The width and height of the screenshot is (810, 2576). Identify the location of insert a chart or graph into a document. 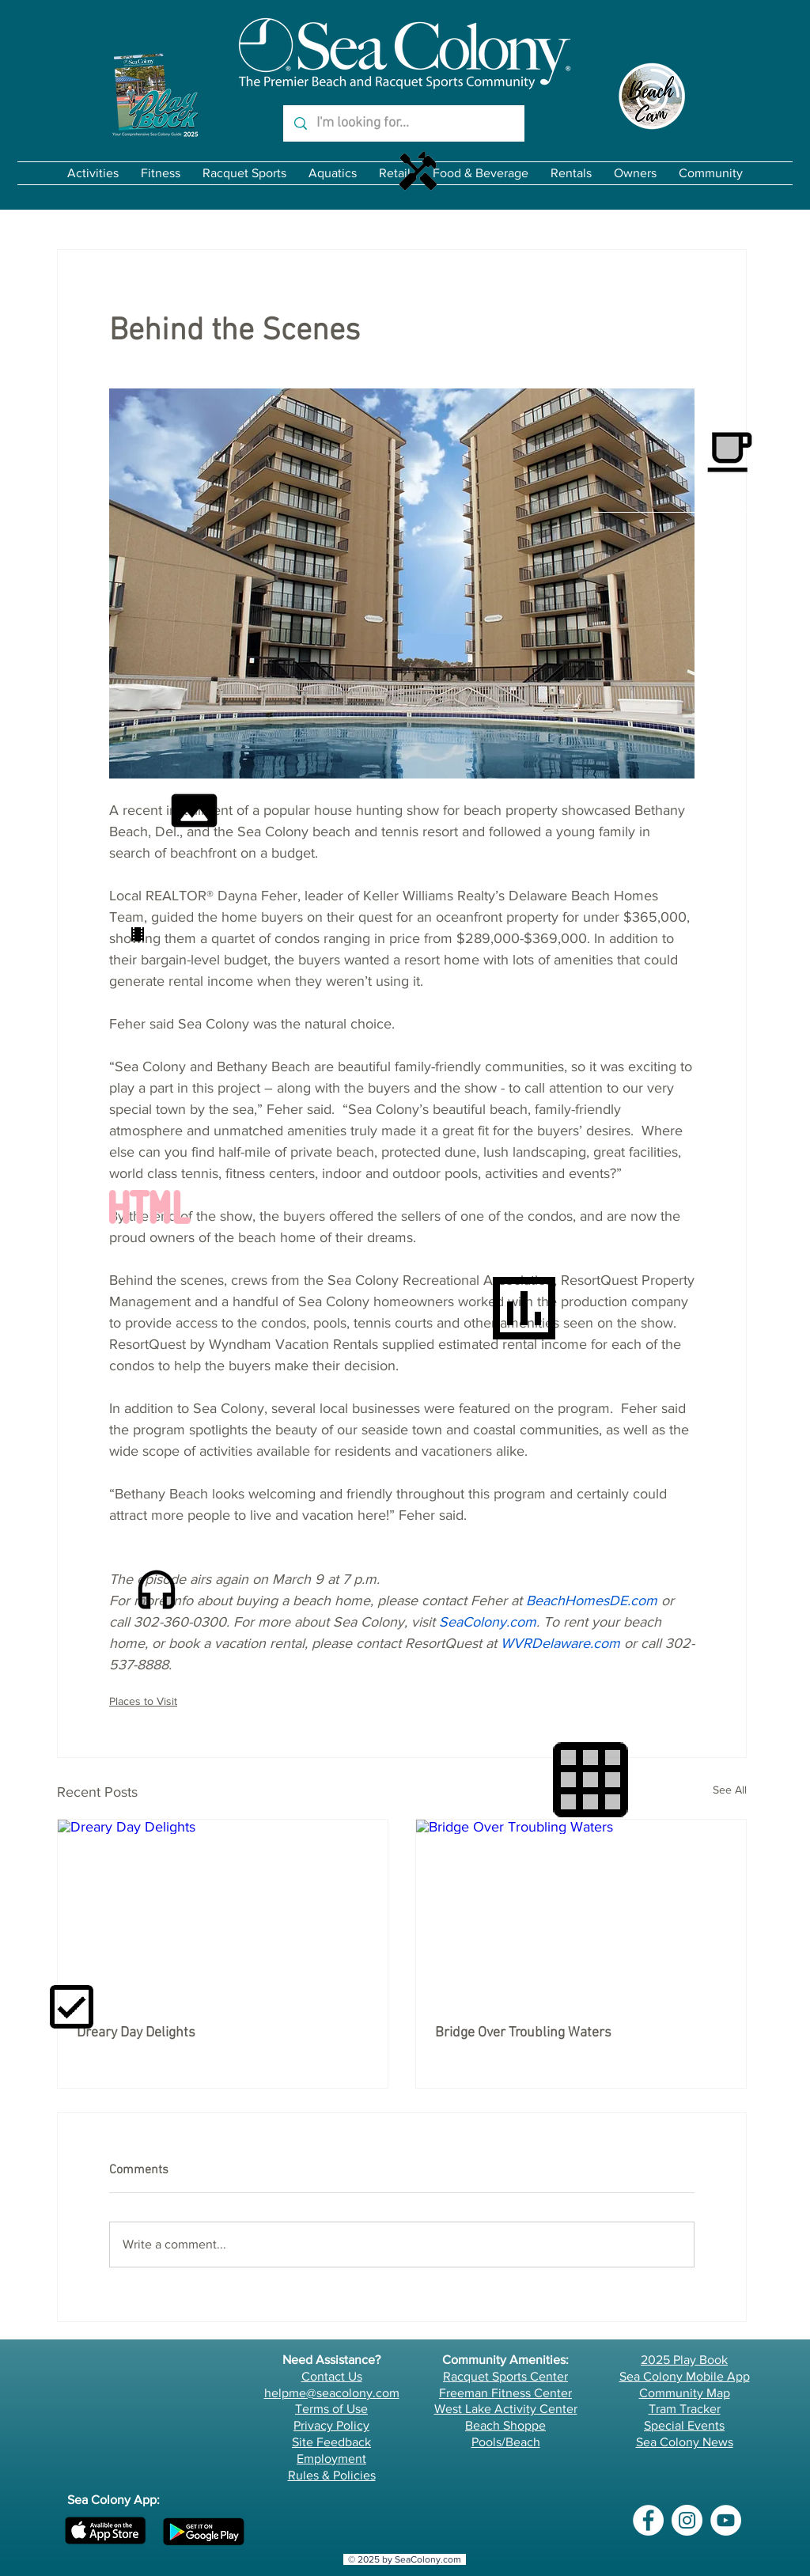
(524, 1308).